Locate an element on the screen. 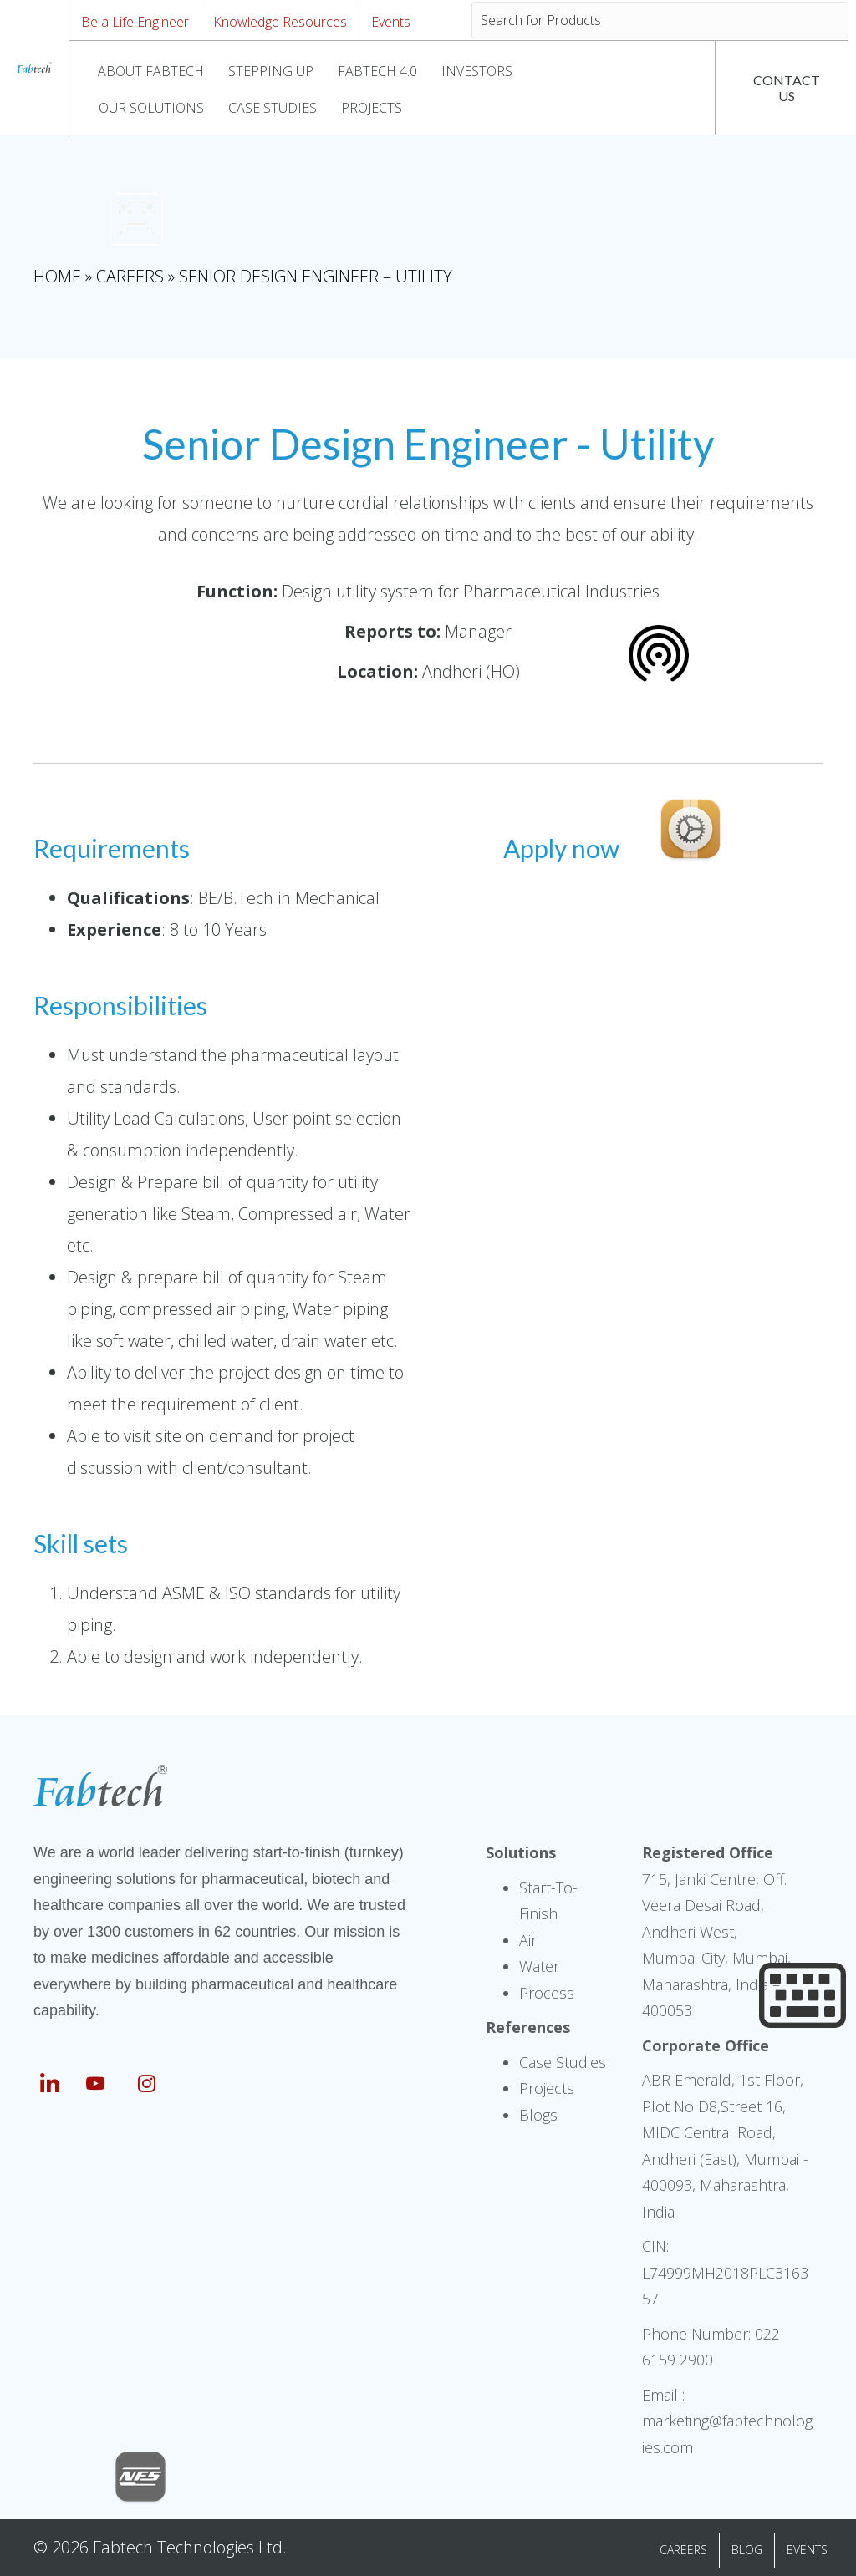 The height and width of the screenshot is (2576, 856). open keyboard settings is located at coordinates (802, 1995).